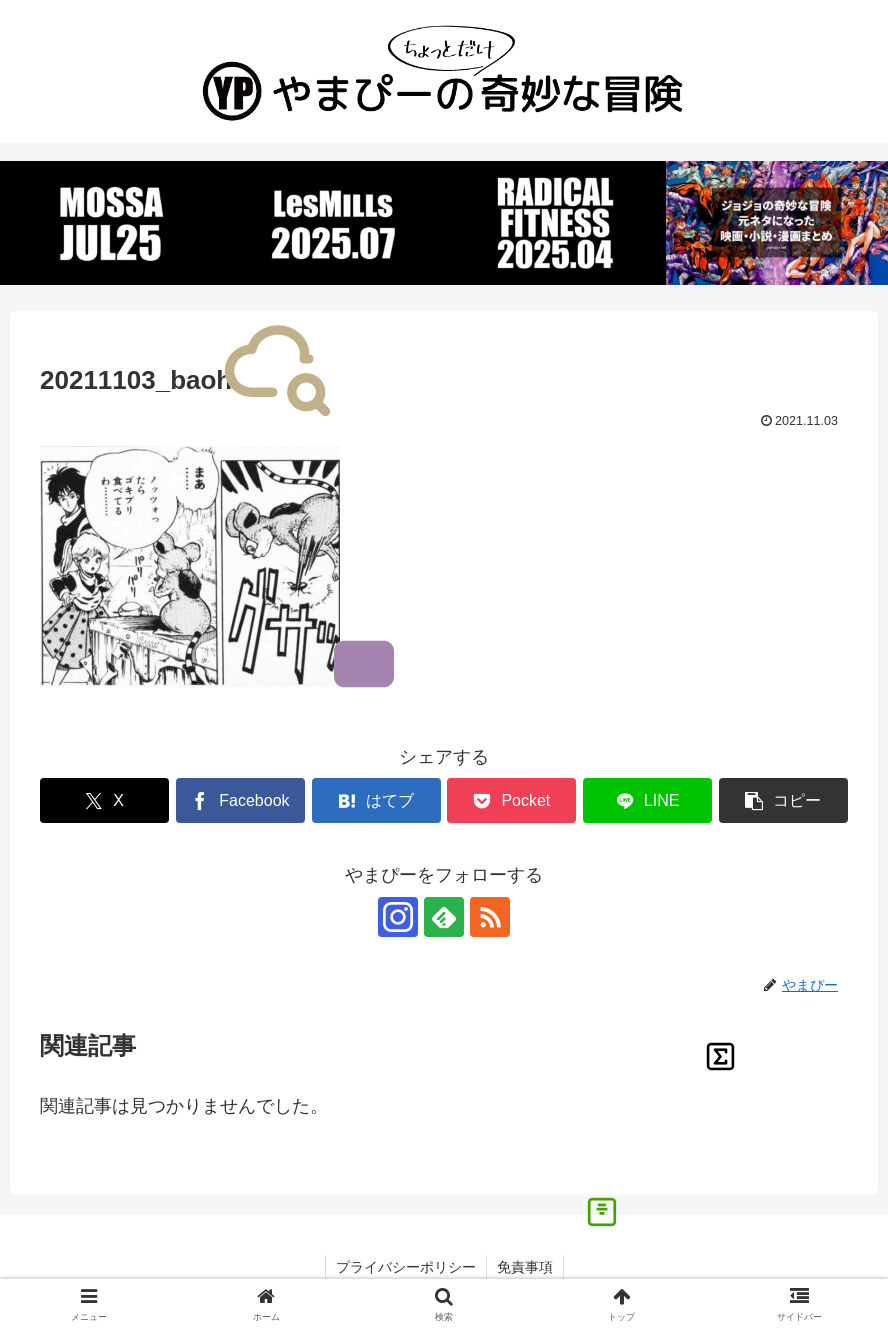 This screenshot has width=888, height=1329. Describe the element at coordinates (364, 664) in the screenshot. I see `switch to landscape orientation` at that location.